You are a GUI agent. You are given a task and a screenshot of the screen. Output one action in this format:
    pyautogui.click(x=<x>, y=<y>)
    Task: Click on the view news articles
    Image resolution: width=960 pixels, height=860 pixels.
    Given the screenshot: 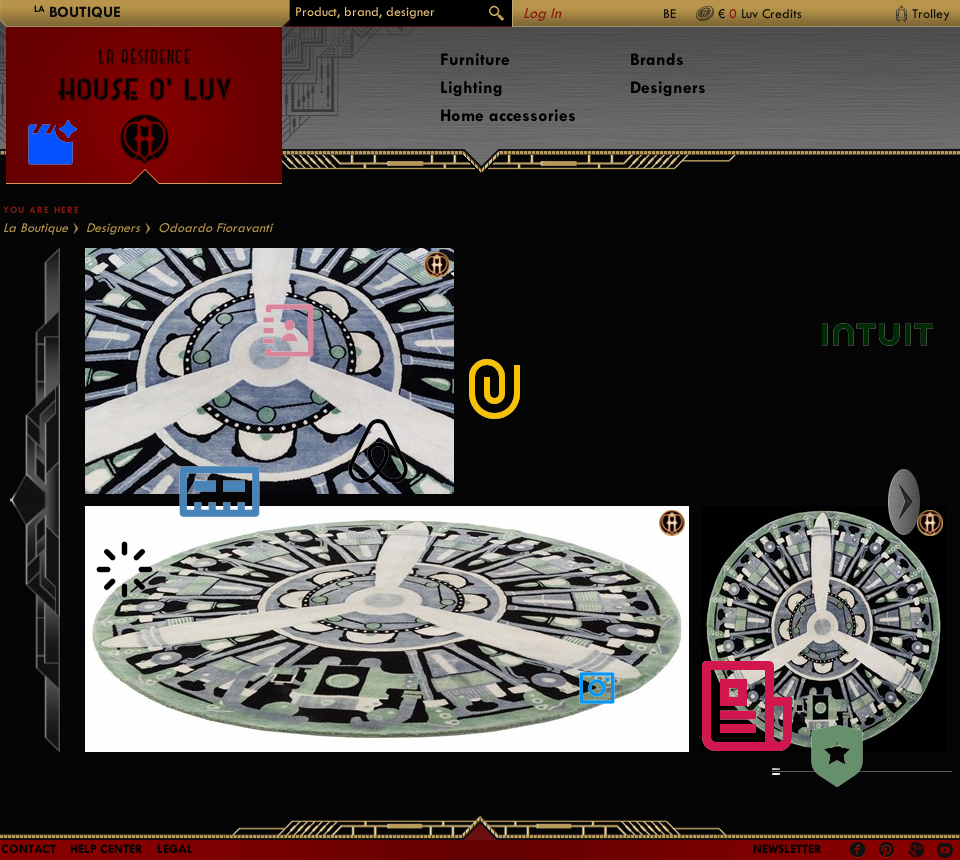 What is the action you would take?
    pyautogui.click(x=747, y=706)
    